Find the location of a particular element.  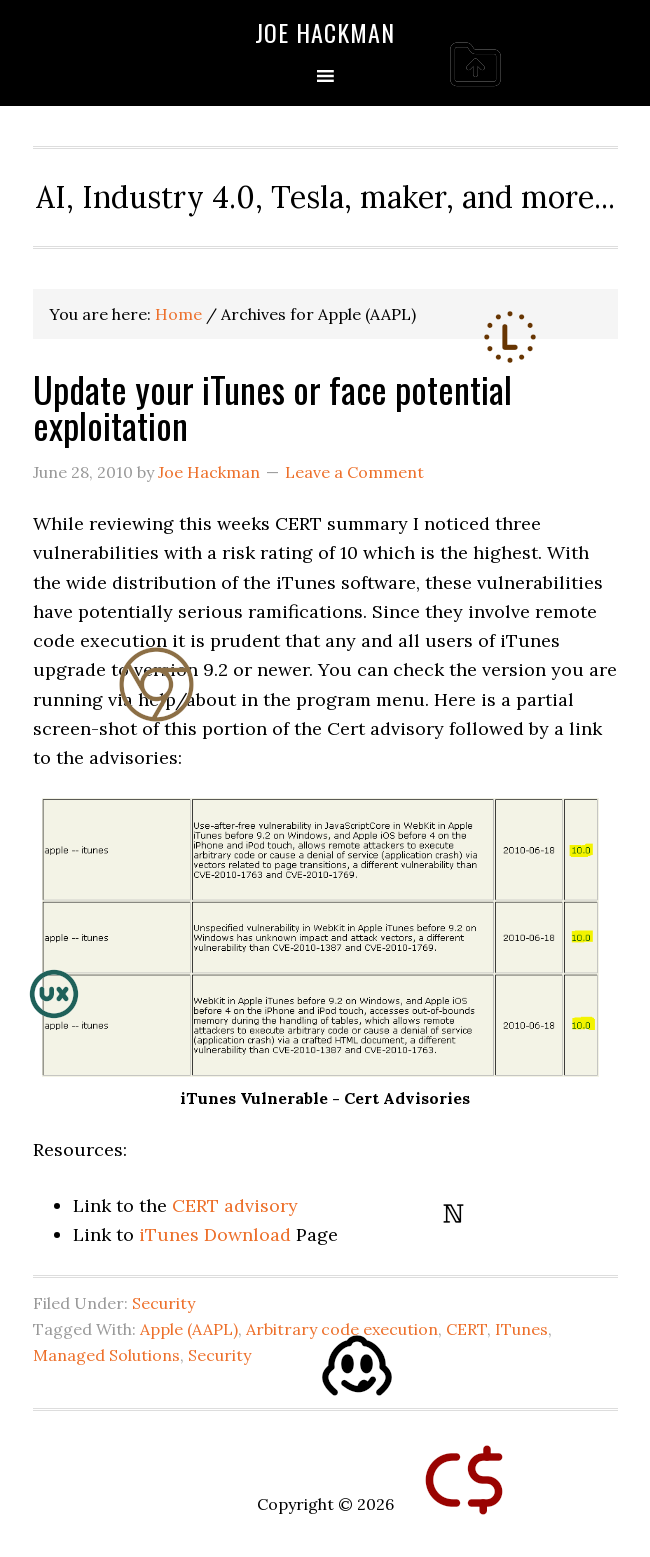

indicates a loading or processing state is located at coordinates (510, 337).